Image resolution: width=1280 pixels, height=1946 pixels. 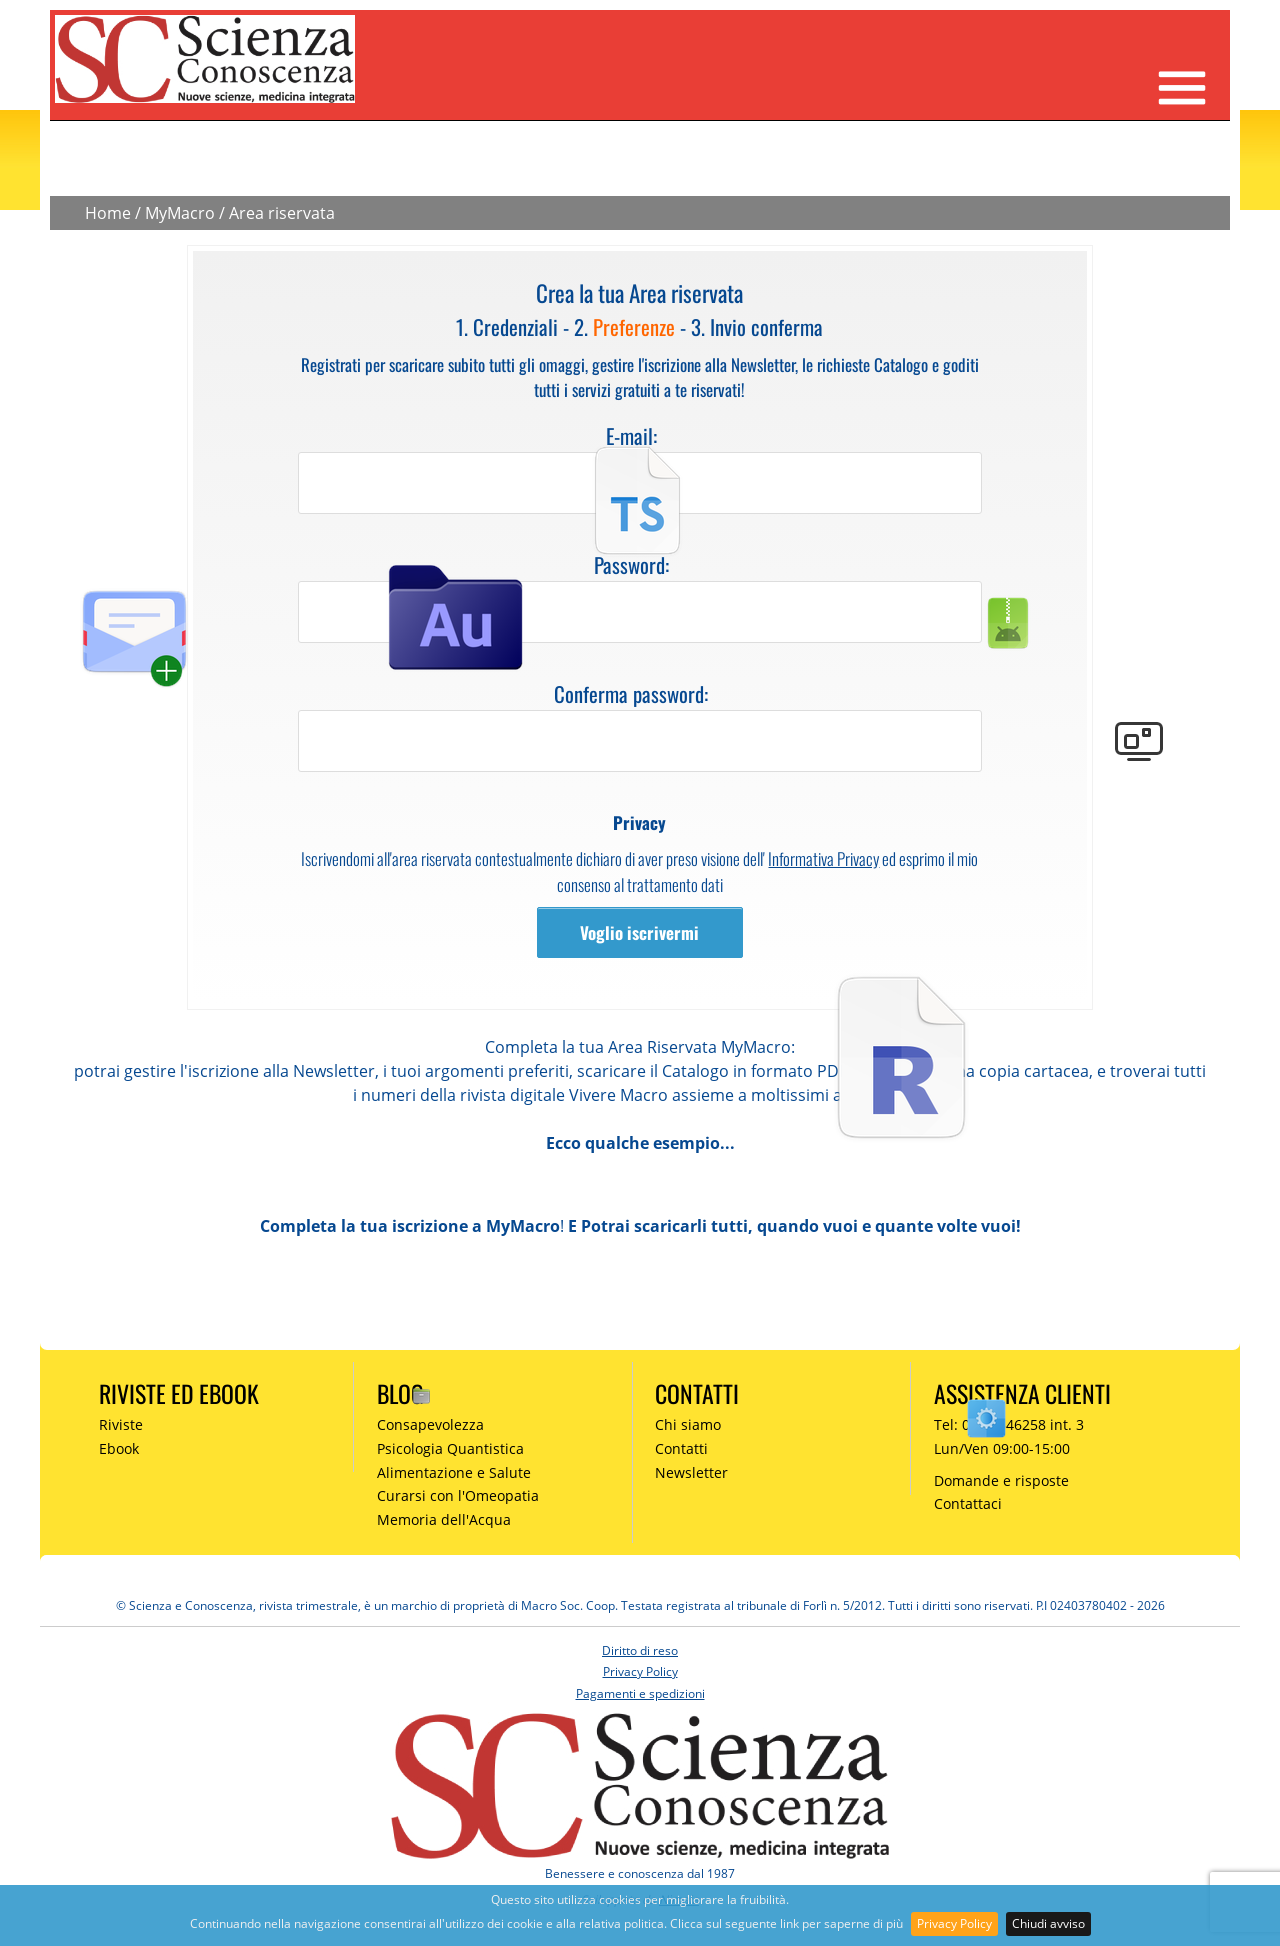 What do you see at coordinates (421, 1395) in the screenshot?
I see `open file manager application` at bounding box center [421, 1395].